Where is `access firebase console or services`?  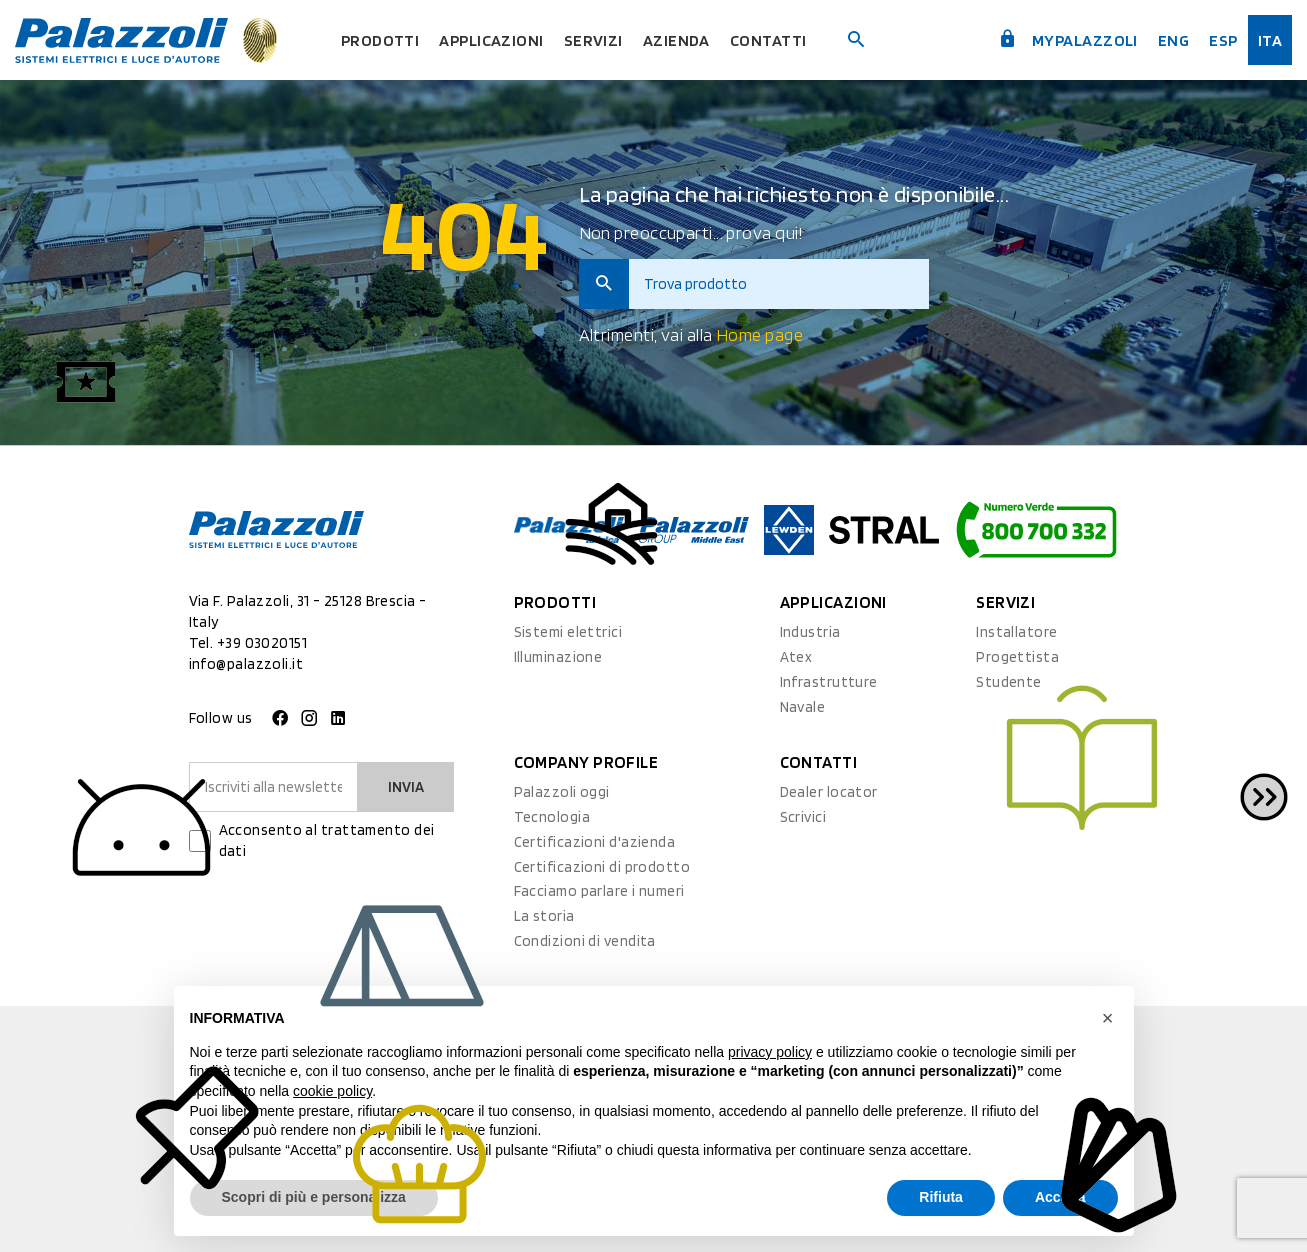 access firebase console or services is located at coordinates (1119, 1165).